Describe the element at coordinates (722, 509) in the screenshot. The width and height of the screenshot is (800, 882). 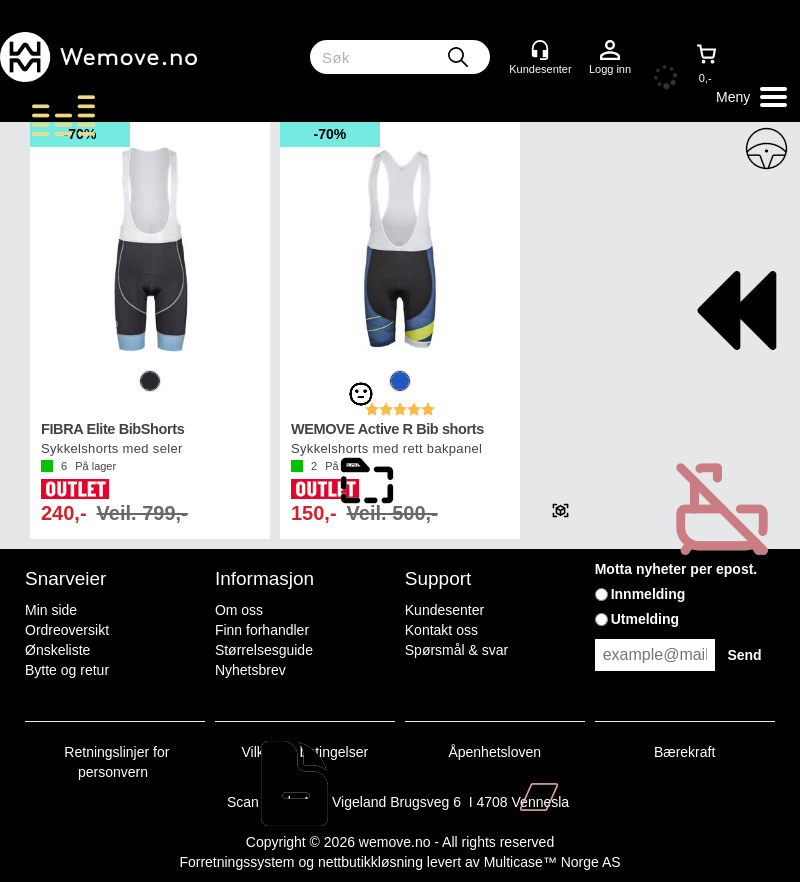
I see `indicates bathtub or bath feature is unavailable` at that location.